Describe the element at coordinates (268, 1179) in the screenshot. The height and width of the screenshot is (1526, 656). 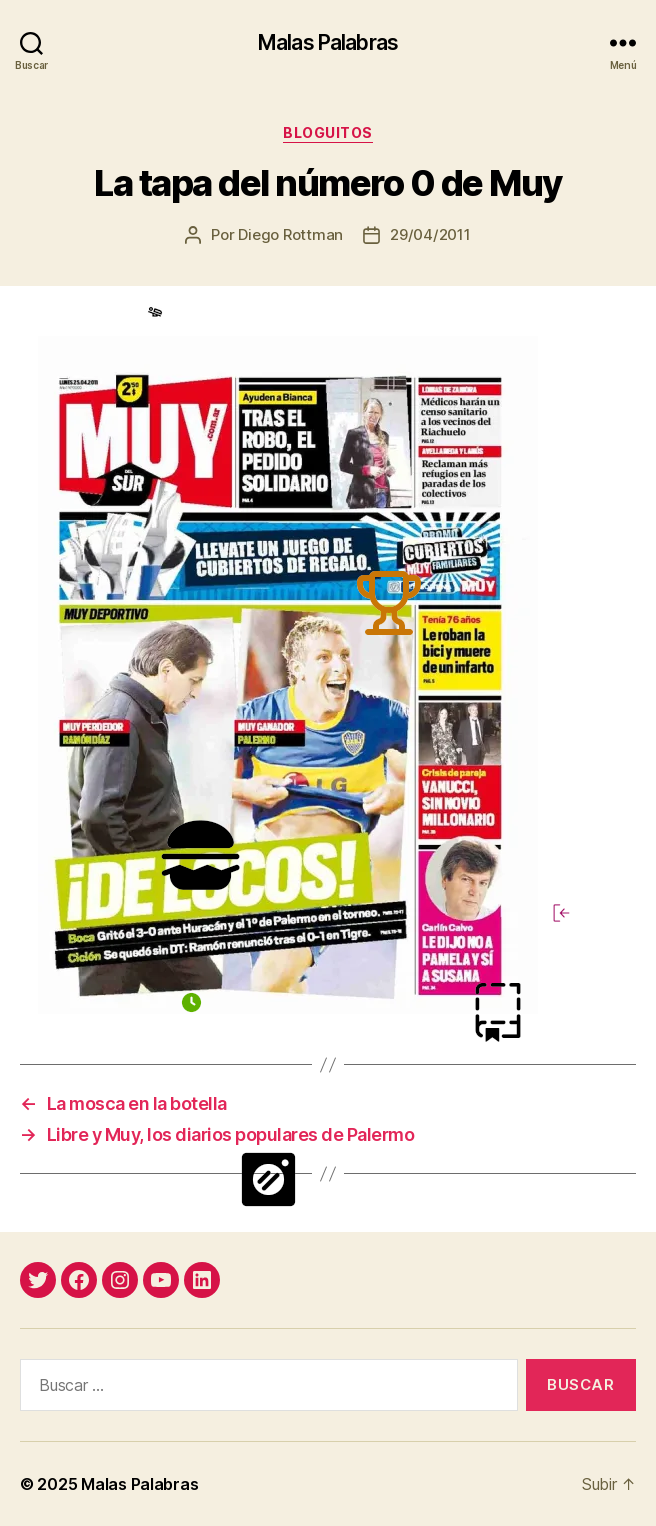
I see `access laundry or washing machine controls` at that location.